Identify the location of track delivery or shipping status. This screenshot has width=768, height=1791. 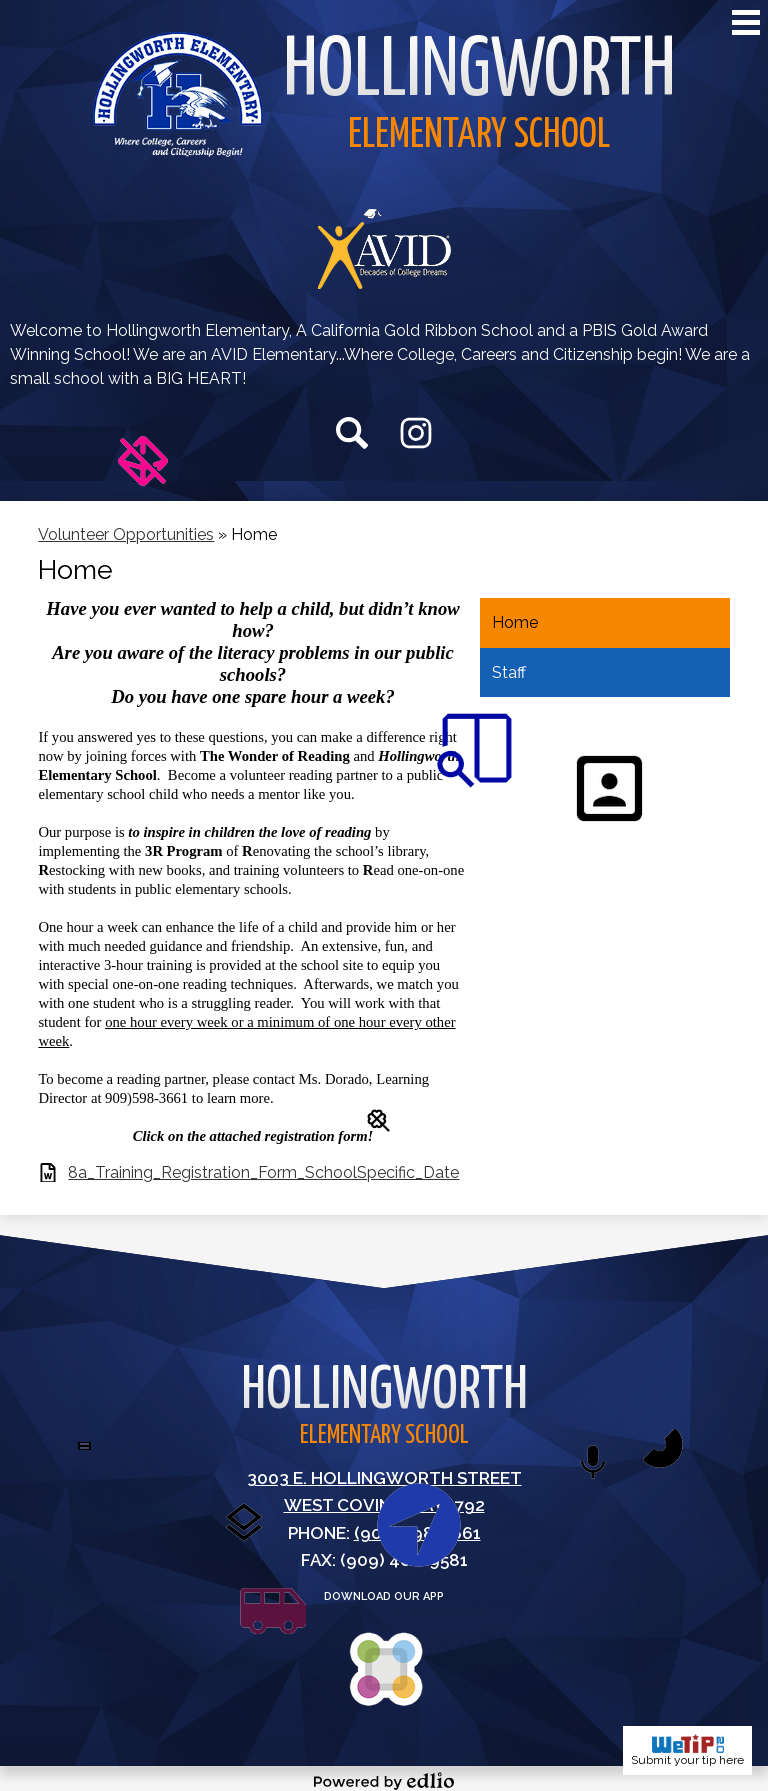
(271, 1610).